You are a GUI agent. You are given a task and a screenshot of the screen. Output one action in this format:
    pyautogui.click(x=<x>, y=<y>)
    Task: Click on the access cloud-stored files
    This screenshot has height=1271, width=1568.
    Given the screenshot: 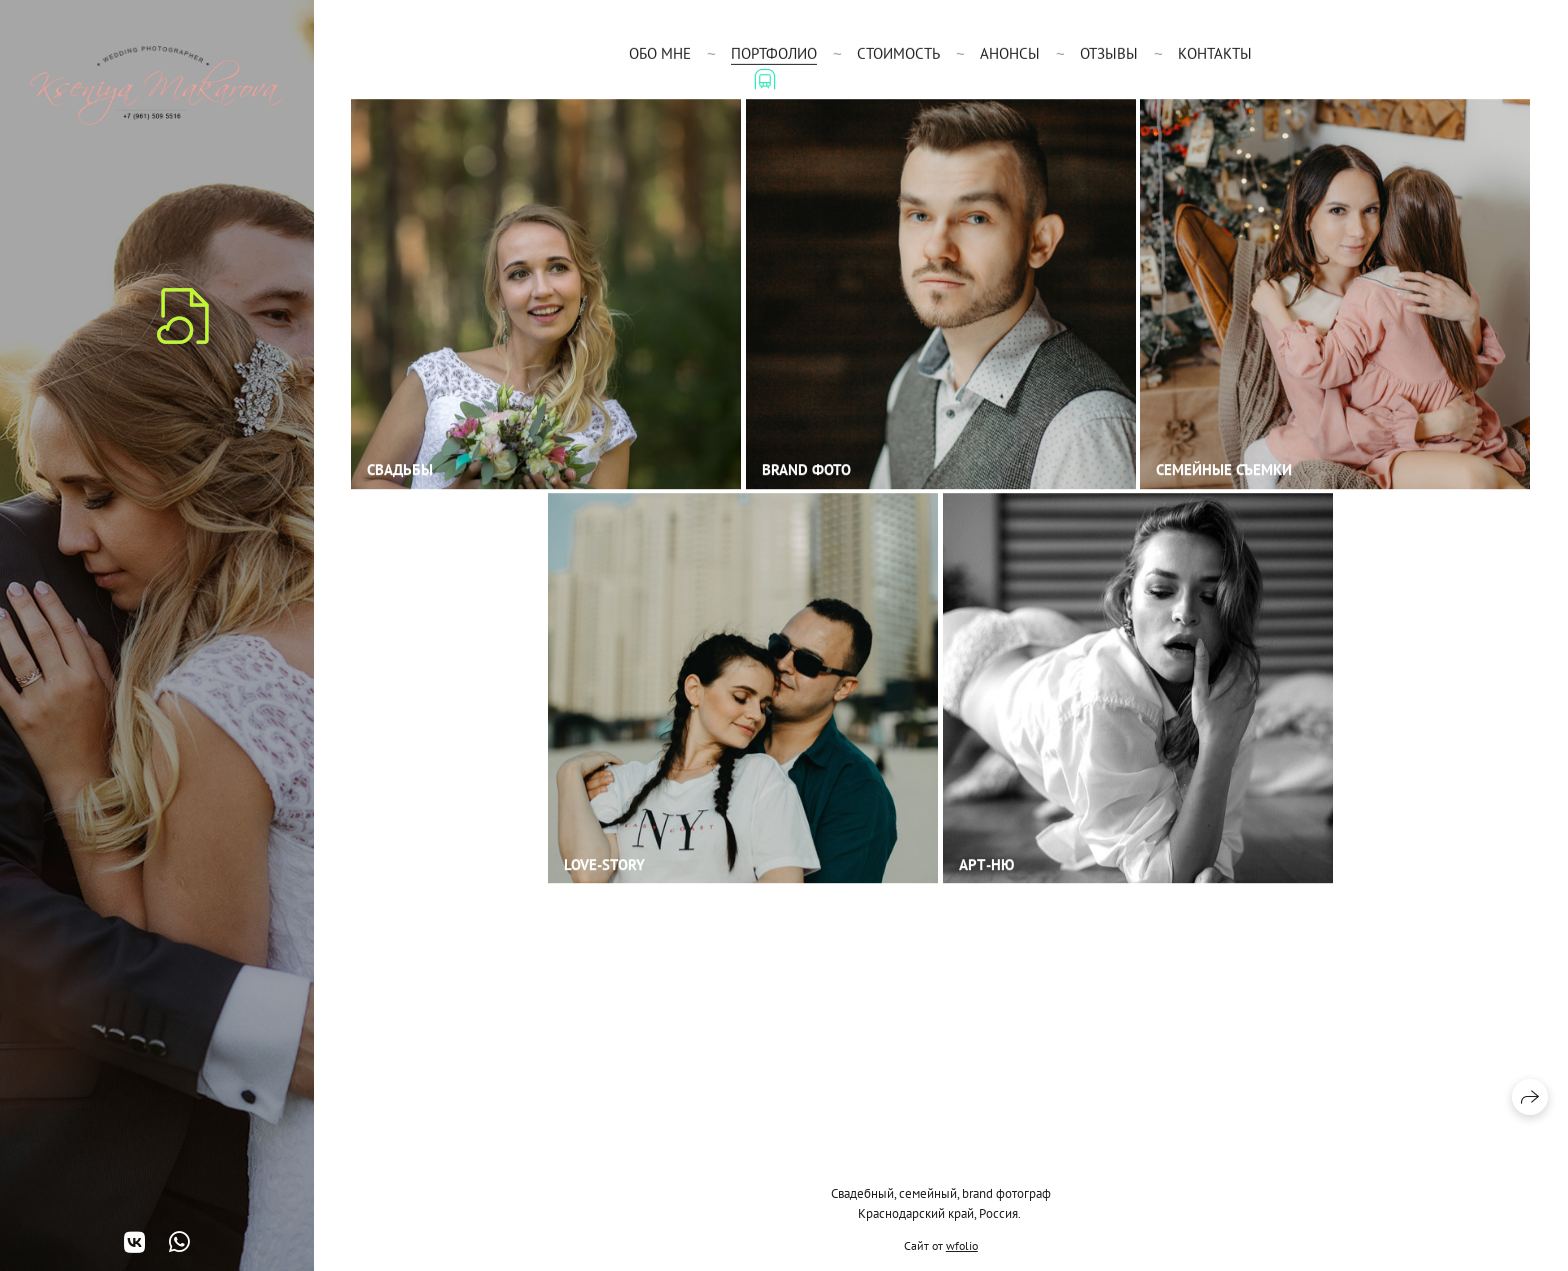 What is the action you would take?
    pyautogui.click(x=185, y=316)
    